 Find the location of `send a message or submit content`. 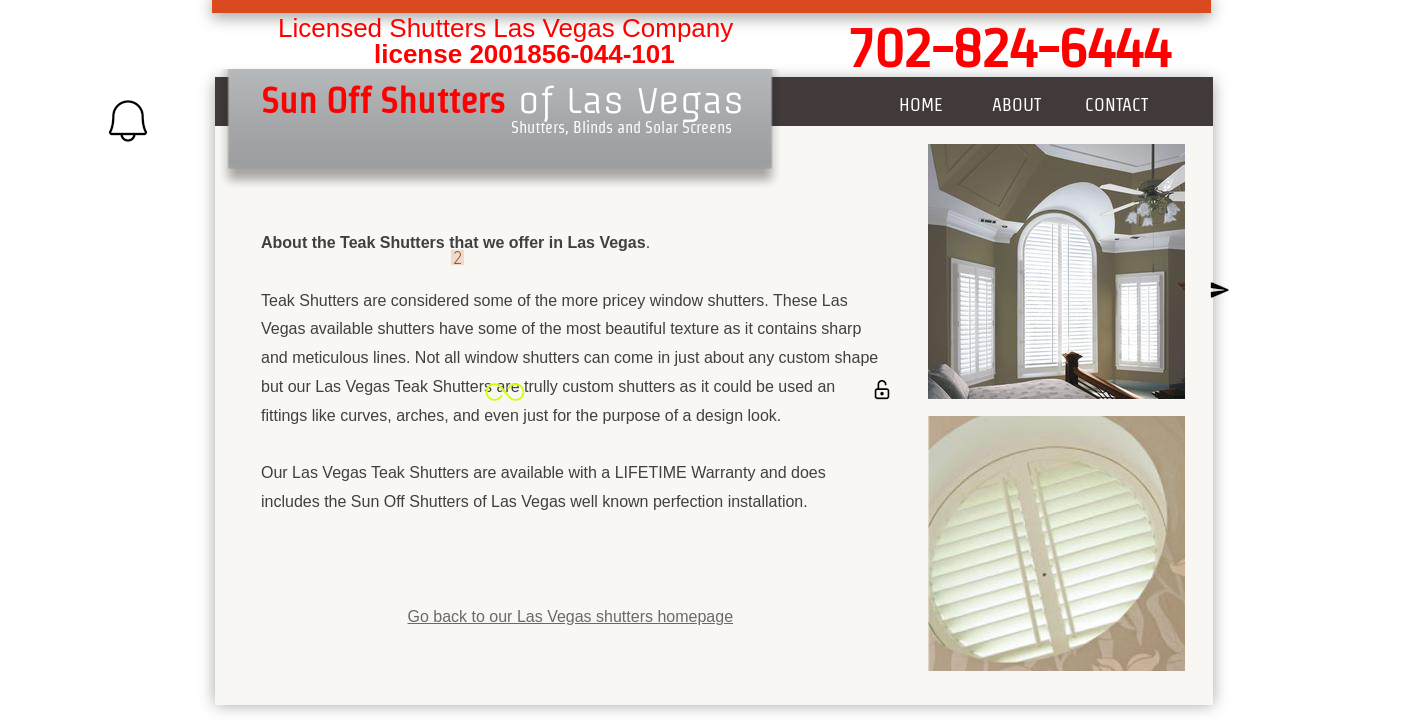

send a message or submit content is located at coordinates (1220, 290).